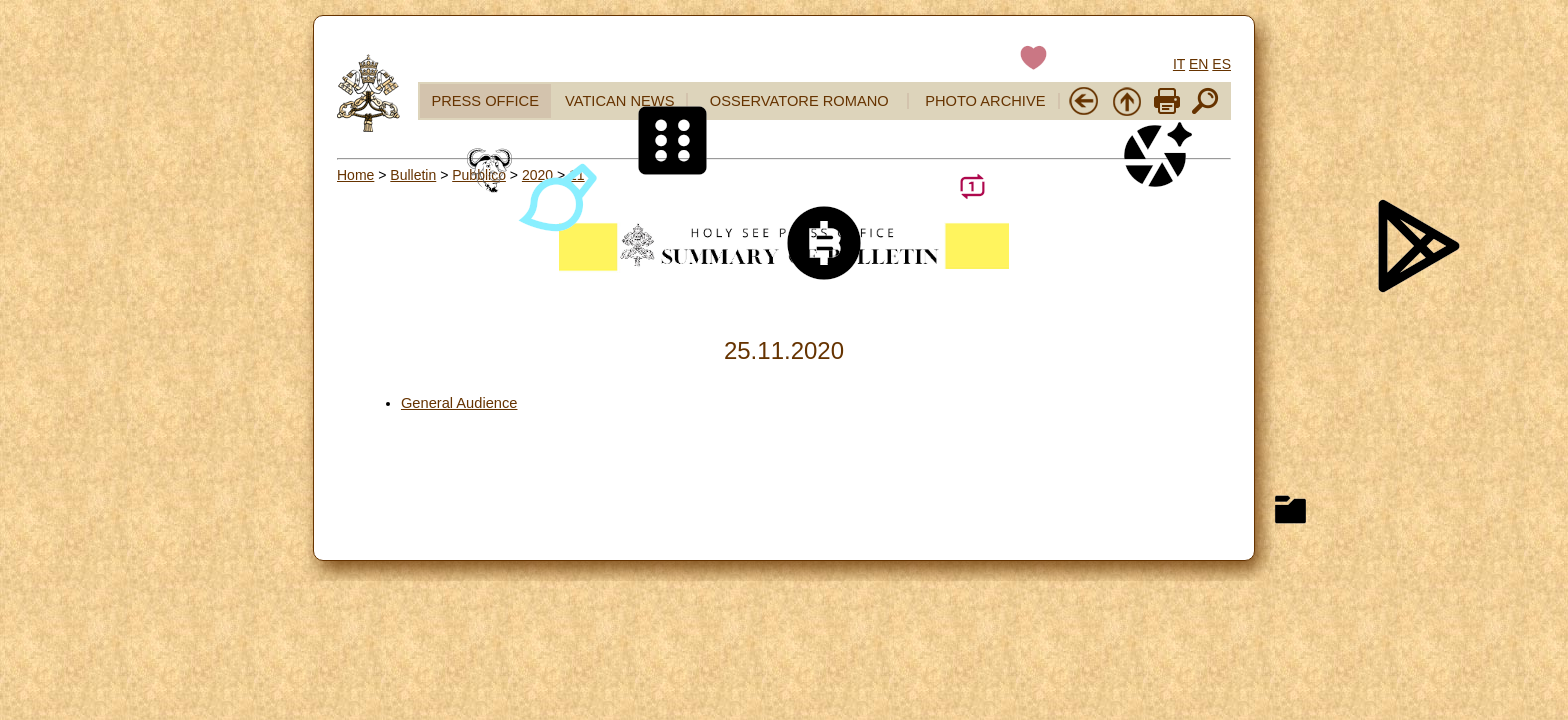  I want to click on open folder to view files, so click(1290, 509).